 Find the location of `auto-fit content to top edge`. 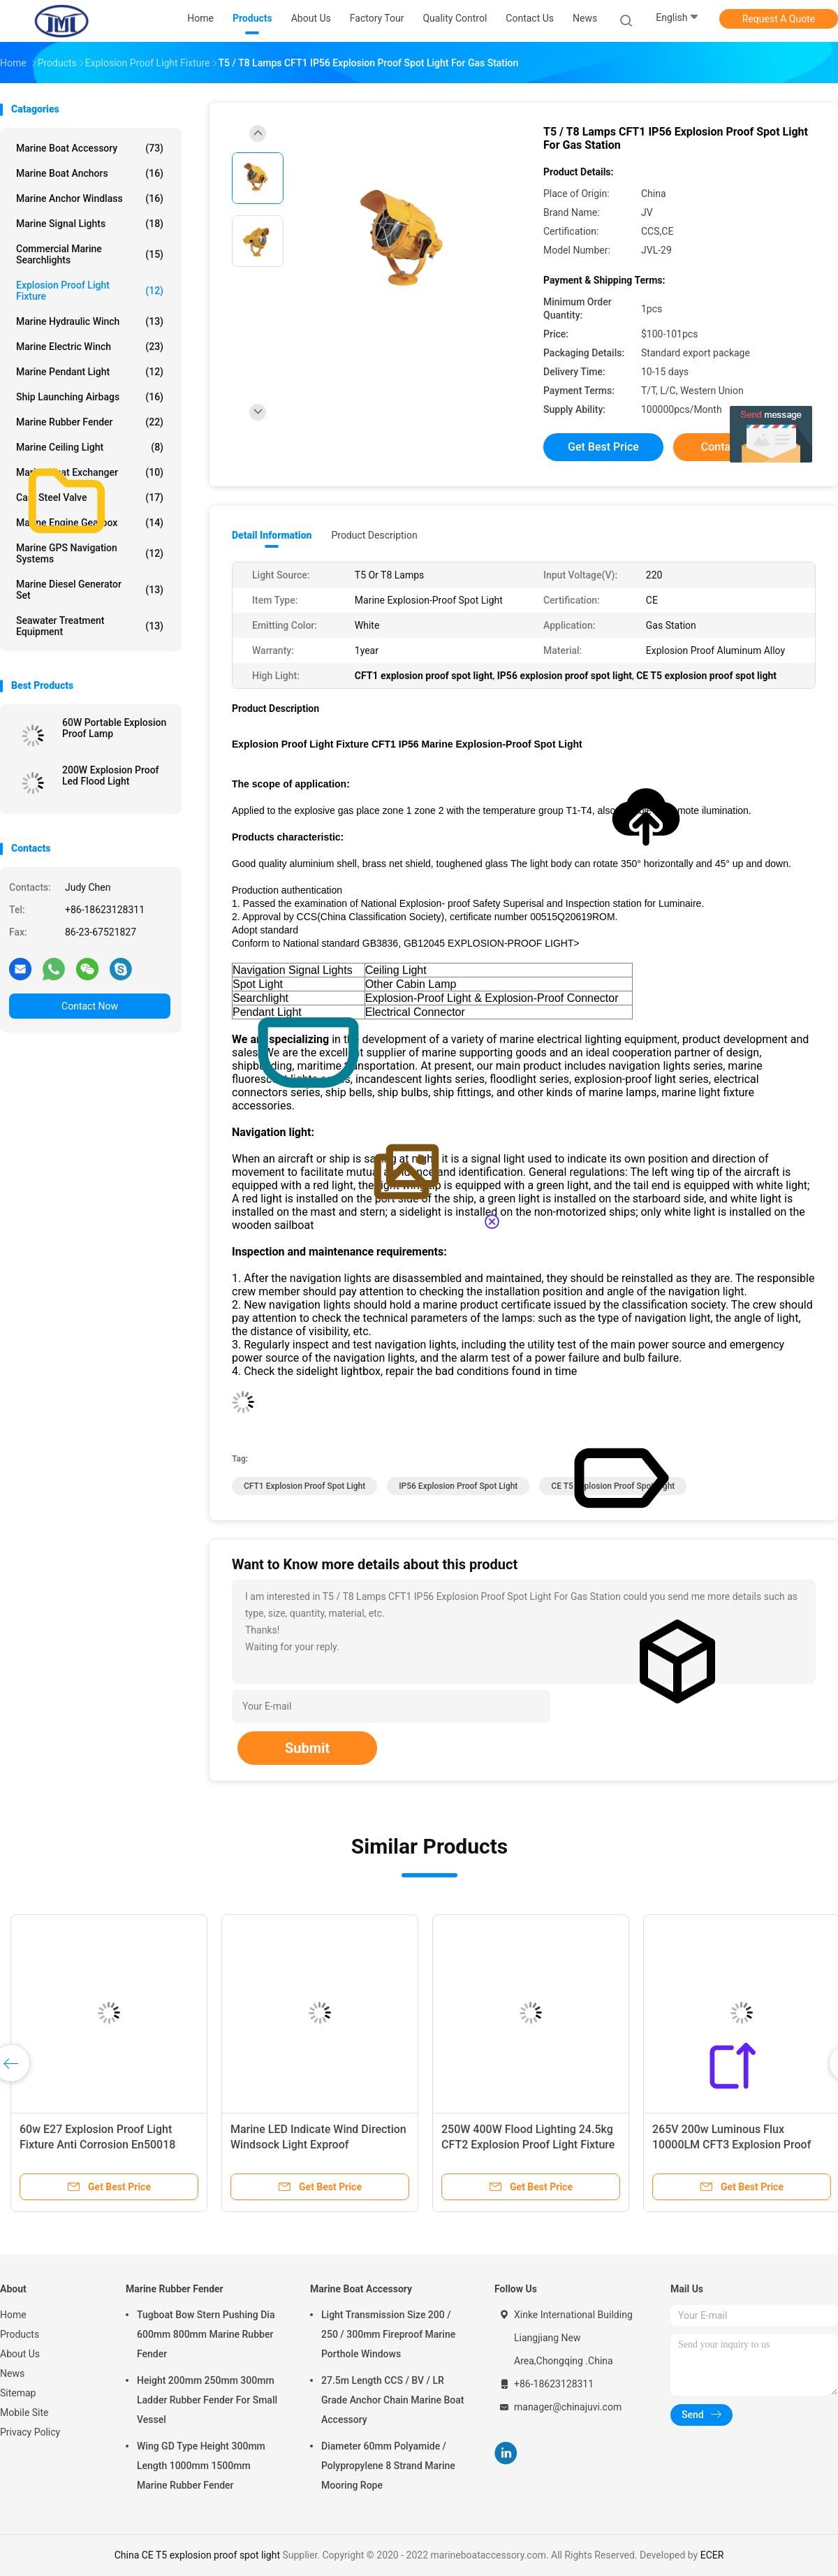

auto-fit content to top edge is located at coordinates (731, 2067).